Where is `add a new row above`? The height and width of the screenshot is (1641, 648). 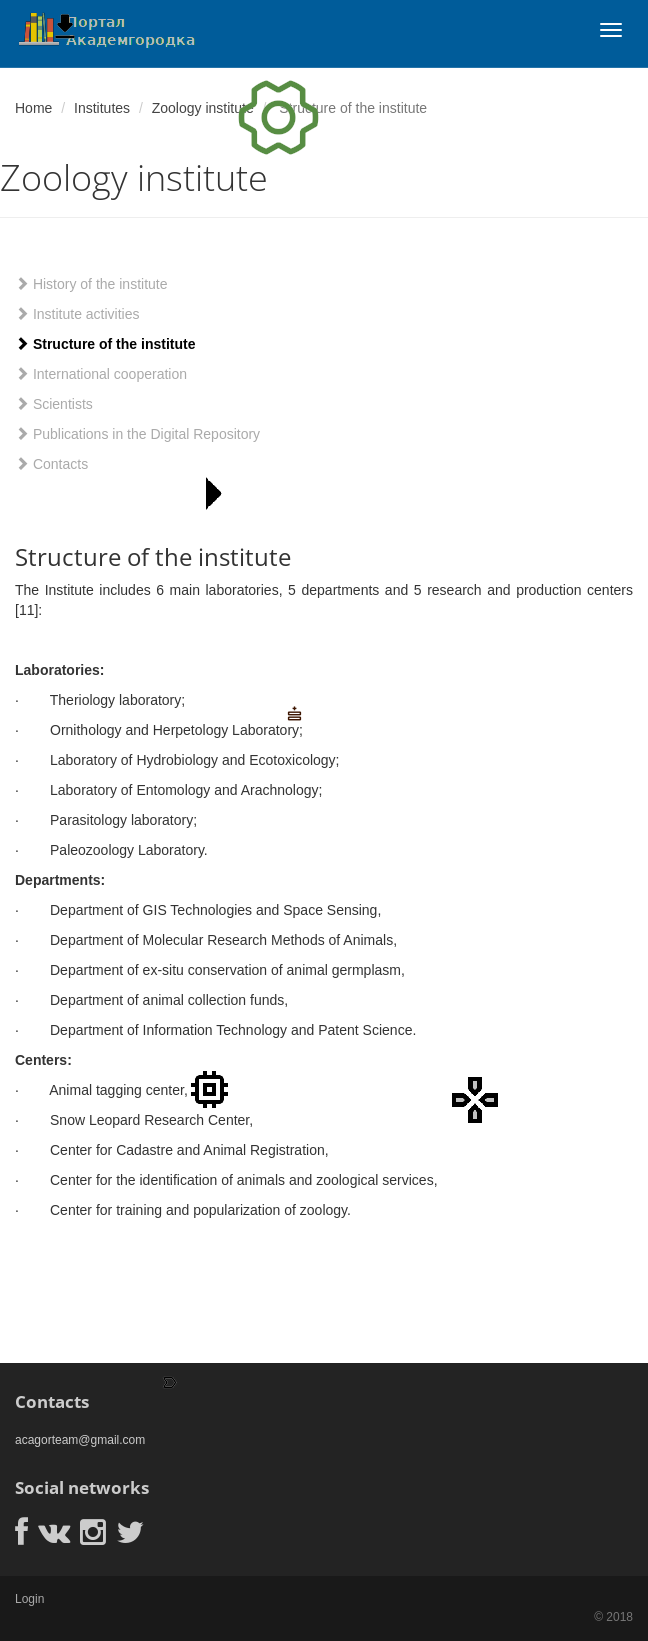
add a new row above is located at coordinates (294, 714).